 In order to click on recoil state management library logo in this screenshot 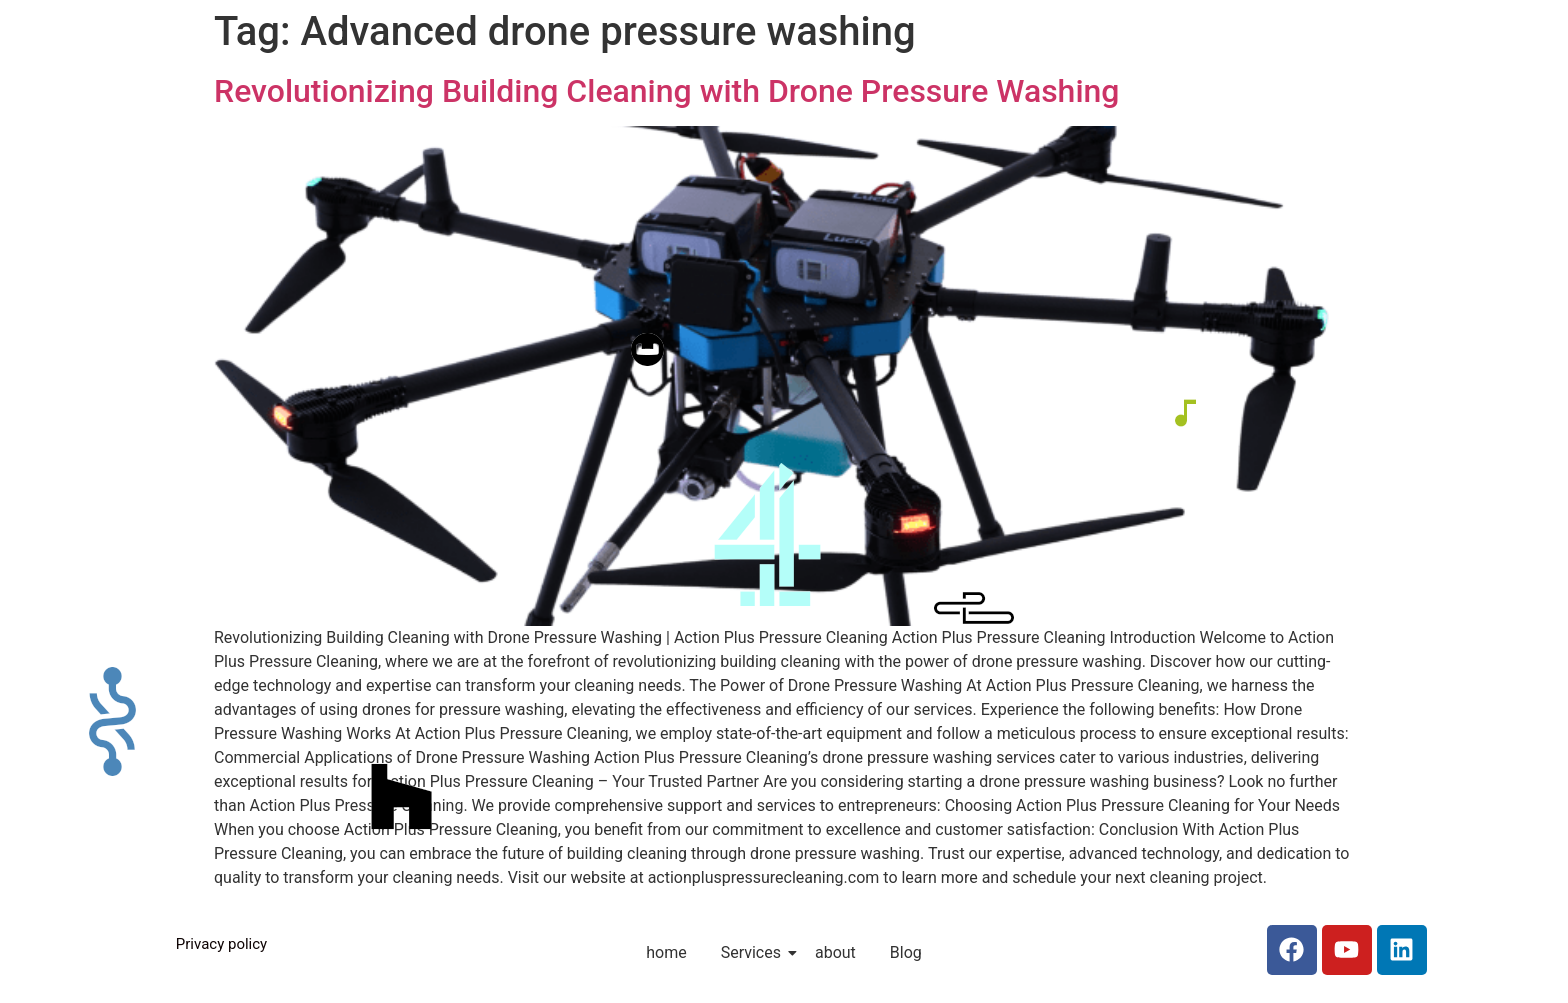, I will do `click(112, 721)`.